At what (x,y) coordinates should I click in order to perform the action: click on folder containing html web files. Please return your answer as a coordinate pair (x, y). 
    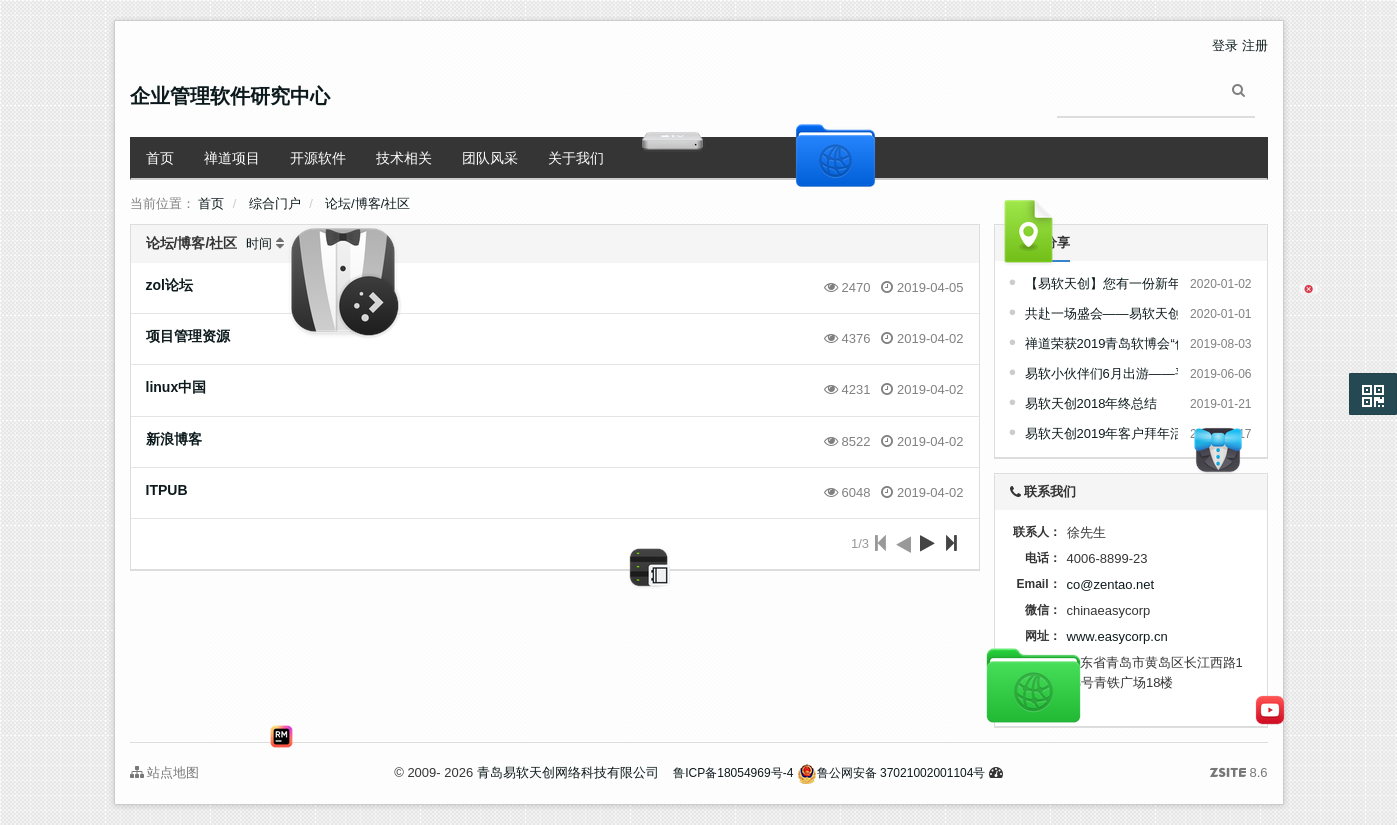
    Looking at the image, I should click on (835, 155).